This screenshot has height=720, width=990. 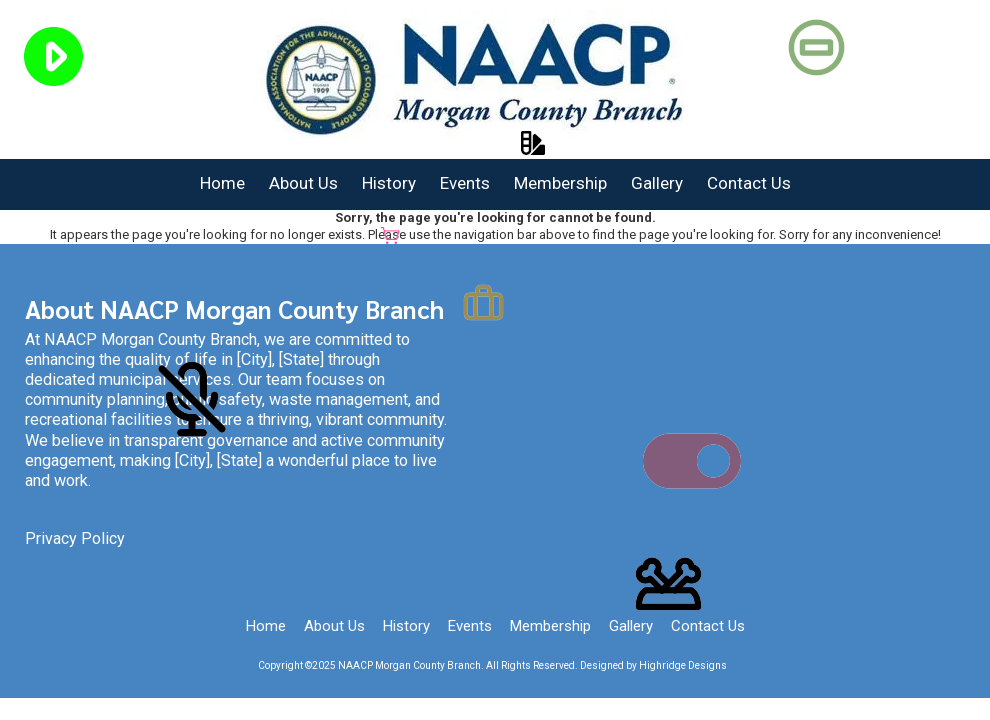 I want to click on play media or video content, so click(x=53, y=56).